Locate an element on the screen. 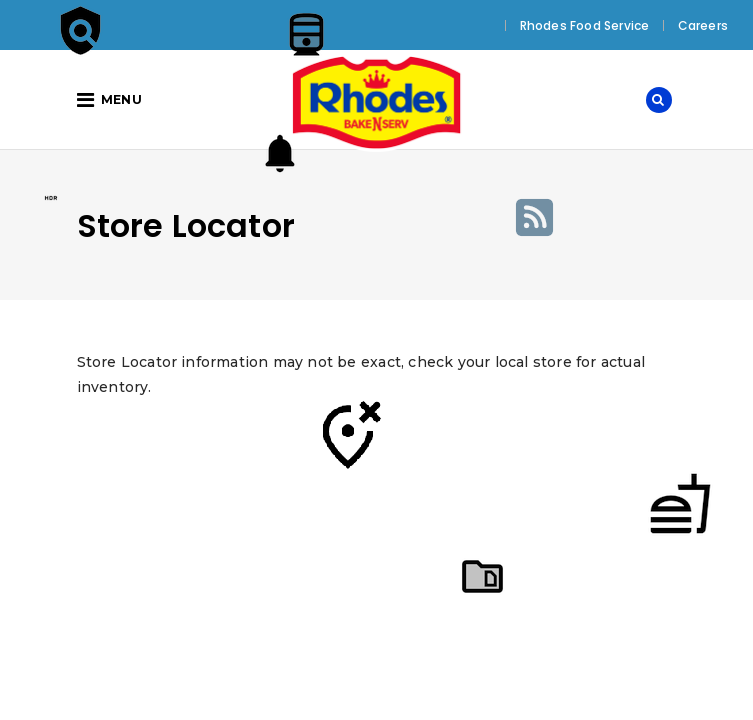  get directions to a railway or train station is located at coordinates (306, 36).